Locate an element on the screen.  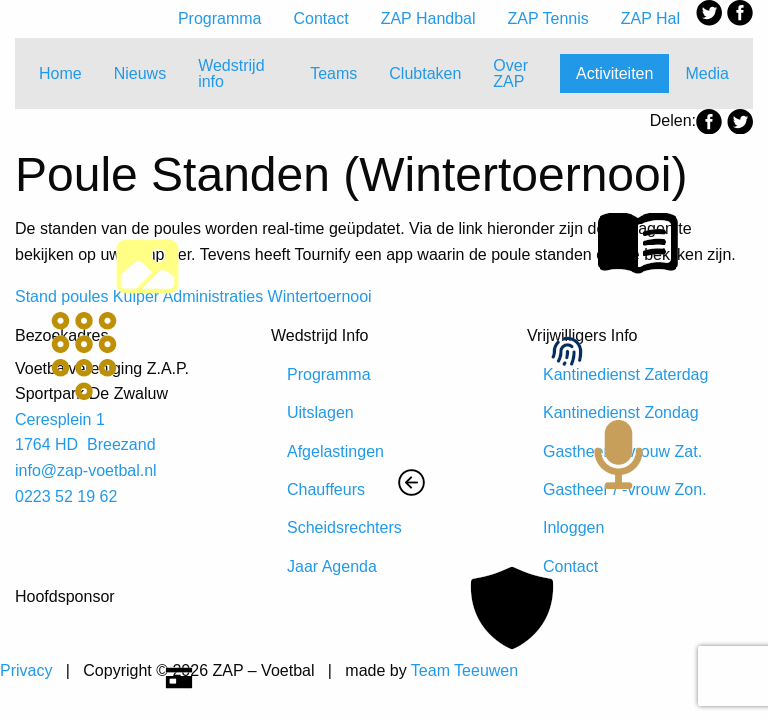
manage payment methods is located at coordinates (179, 678).